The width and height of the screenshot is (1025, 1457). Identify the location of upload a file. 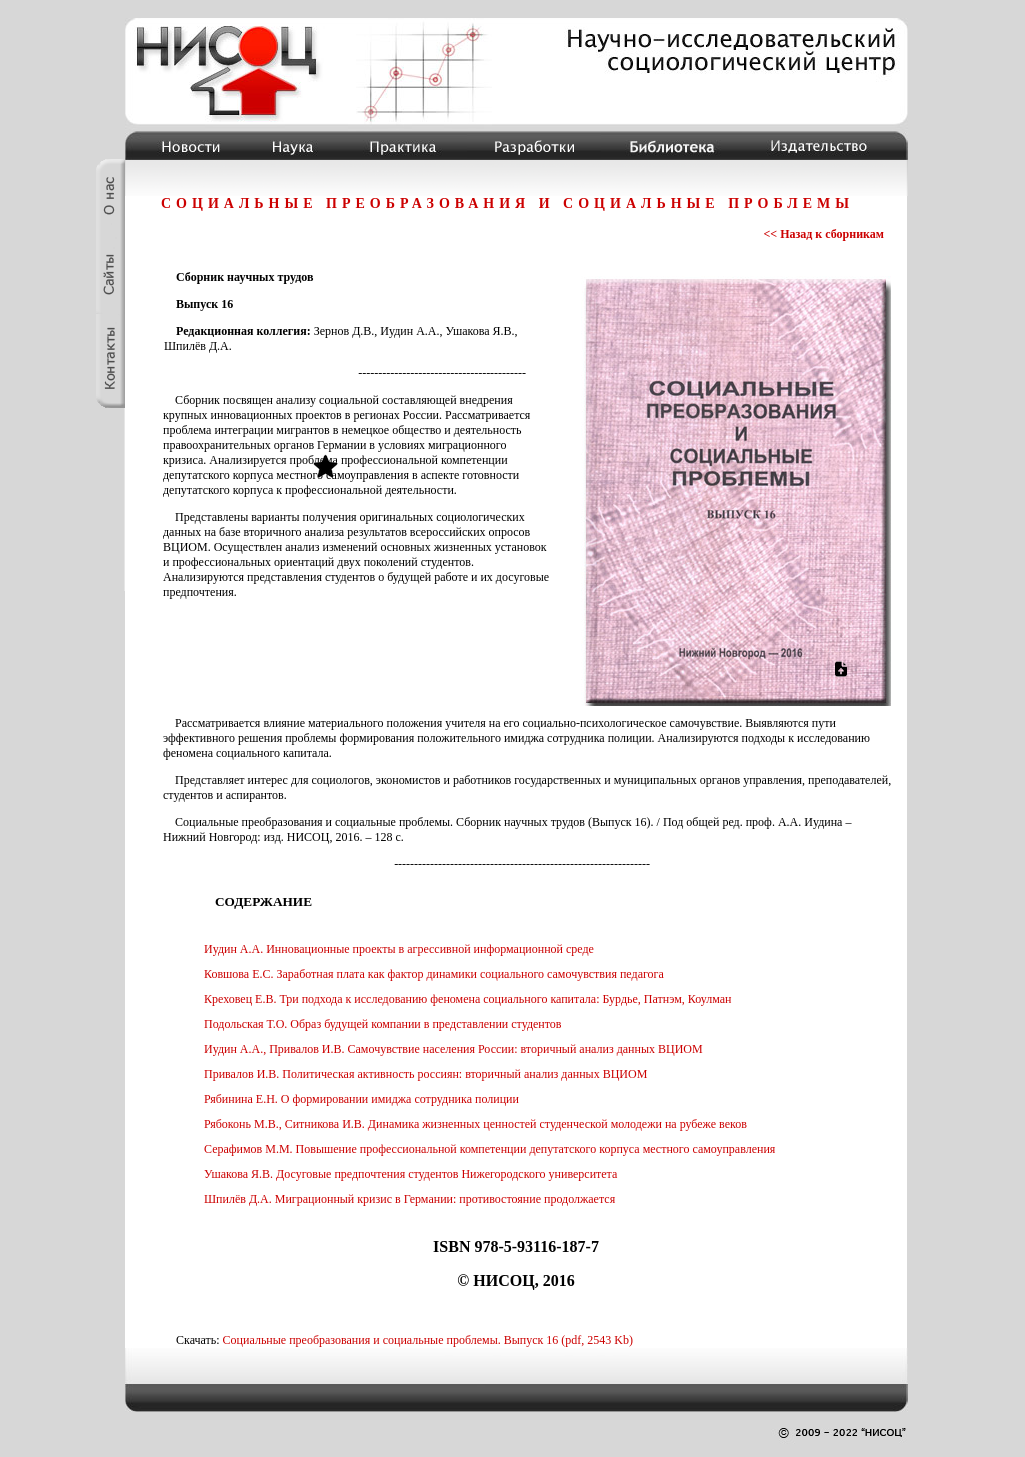
(841, 669).